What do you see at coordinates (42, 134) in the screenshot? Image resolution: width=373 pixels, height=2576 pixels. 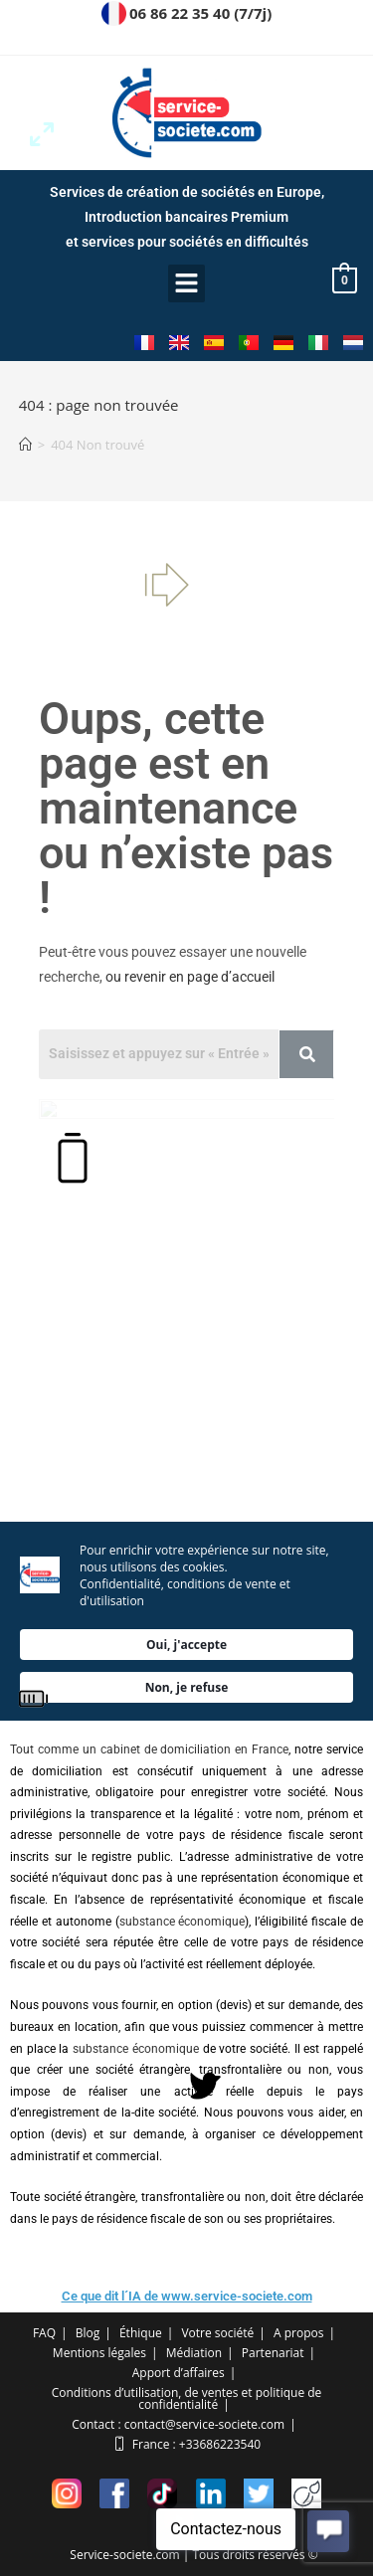 I see `expand to full screen` at bounding box center [42, 134].